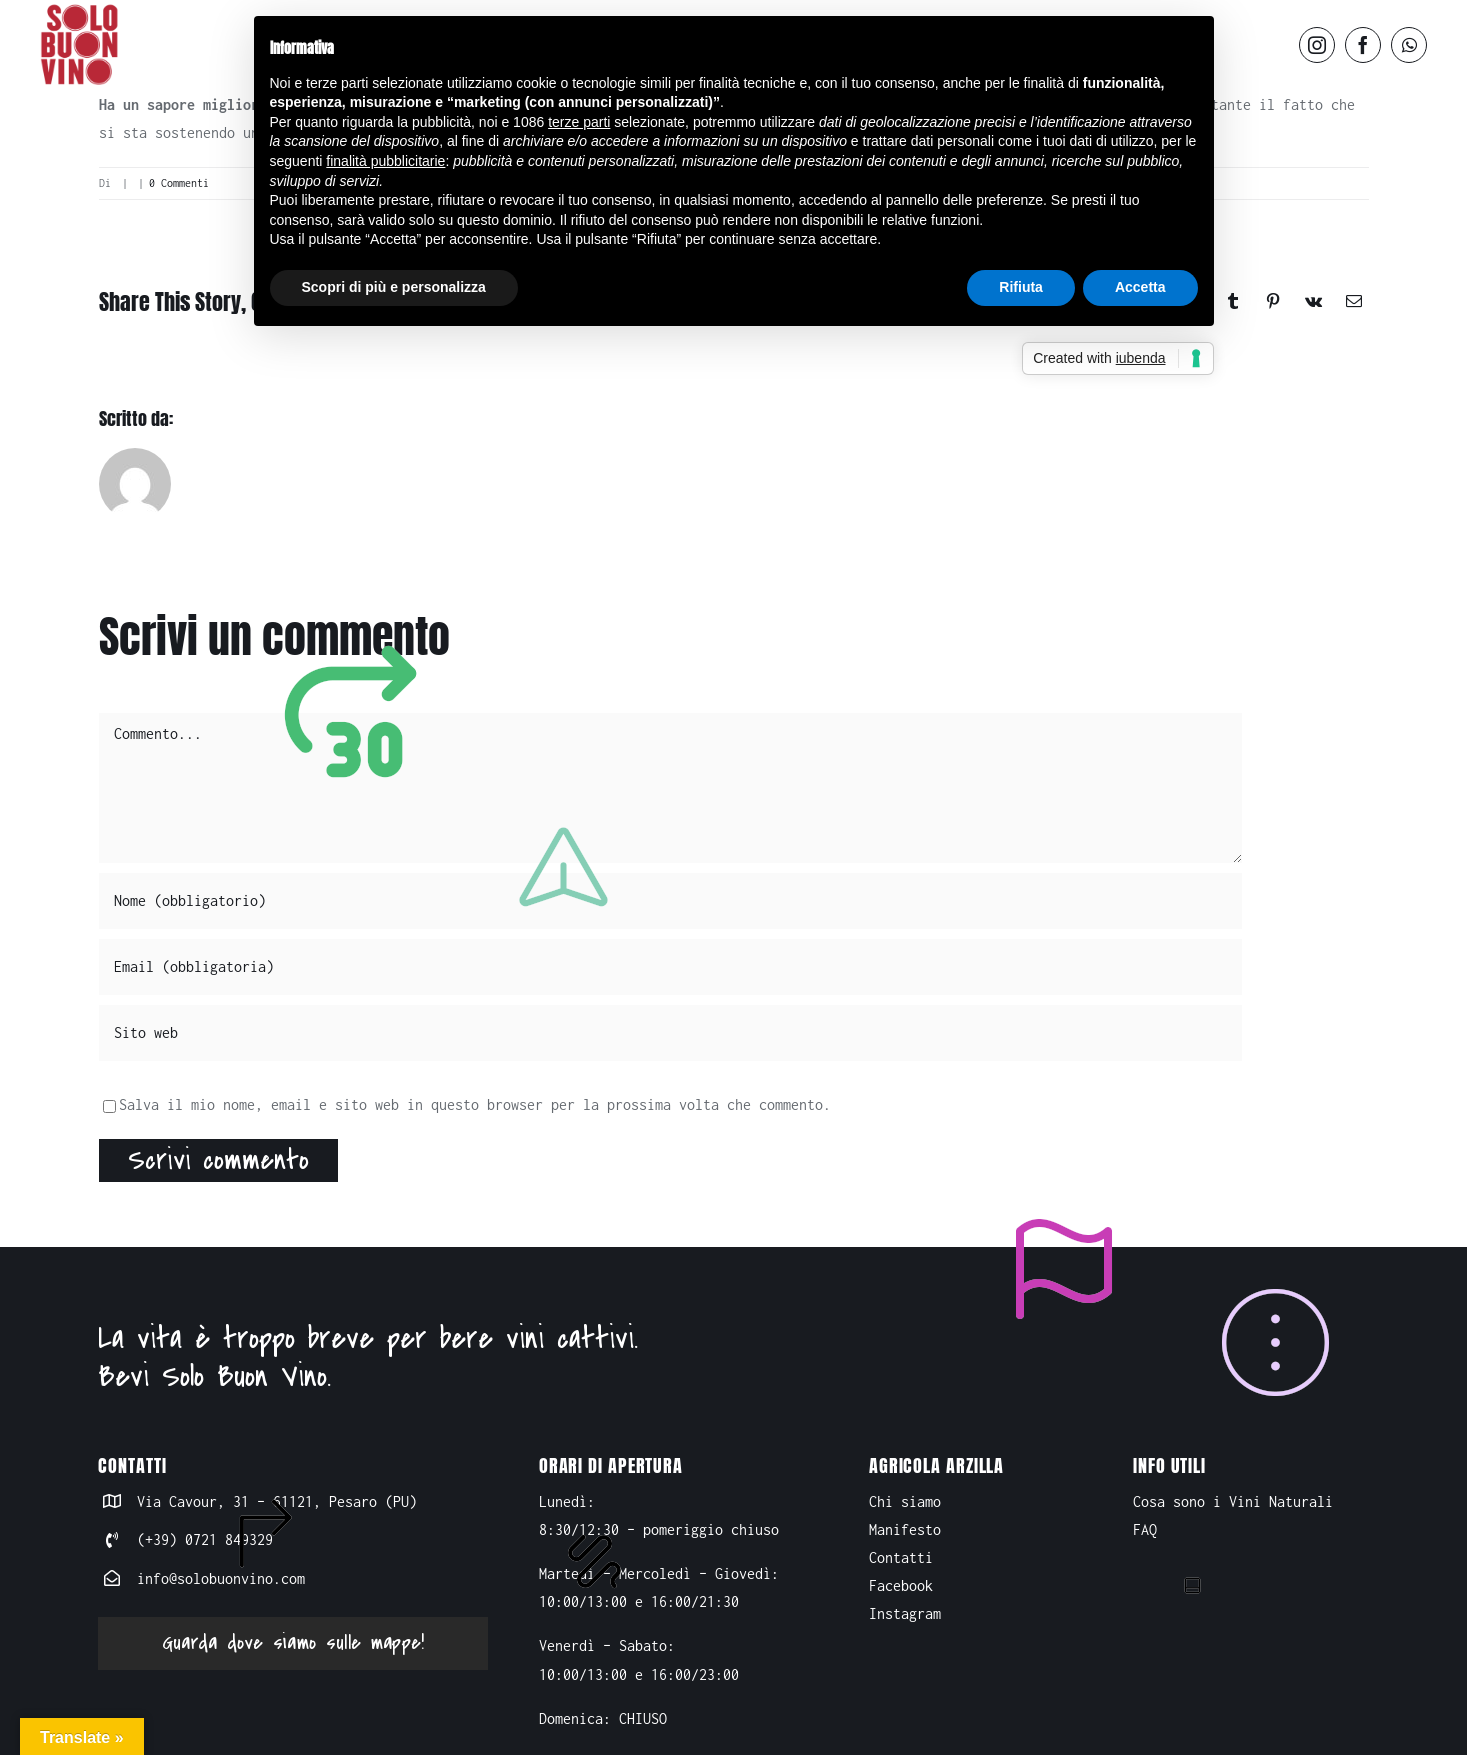 The width and height of the screenshot is (1467, 1755). Describe the element at coordinates (1060, 1267) in the screenshot. I see `flag or report content` at that location.